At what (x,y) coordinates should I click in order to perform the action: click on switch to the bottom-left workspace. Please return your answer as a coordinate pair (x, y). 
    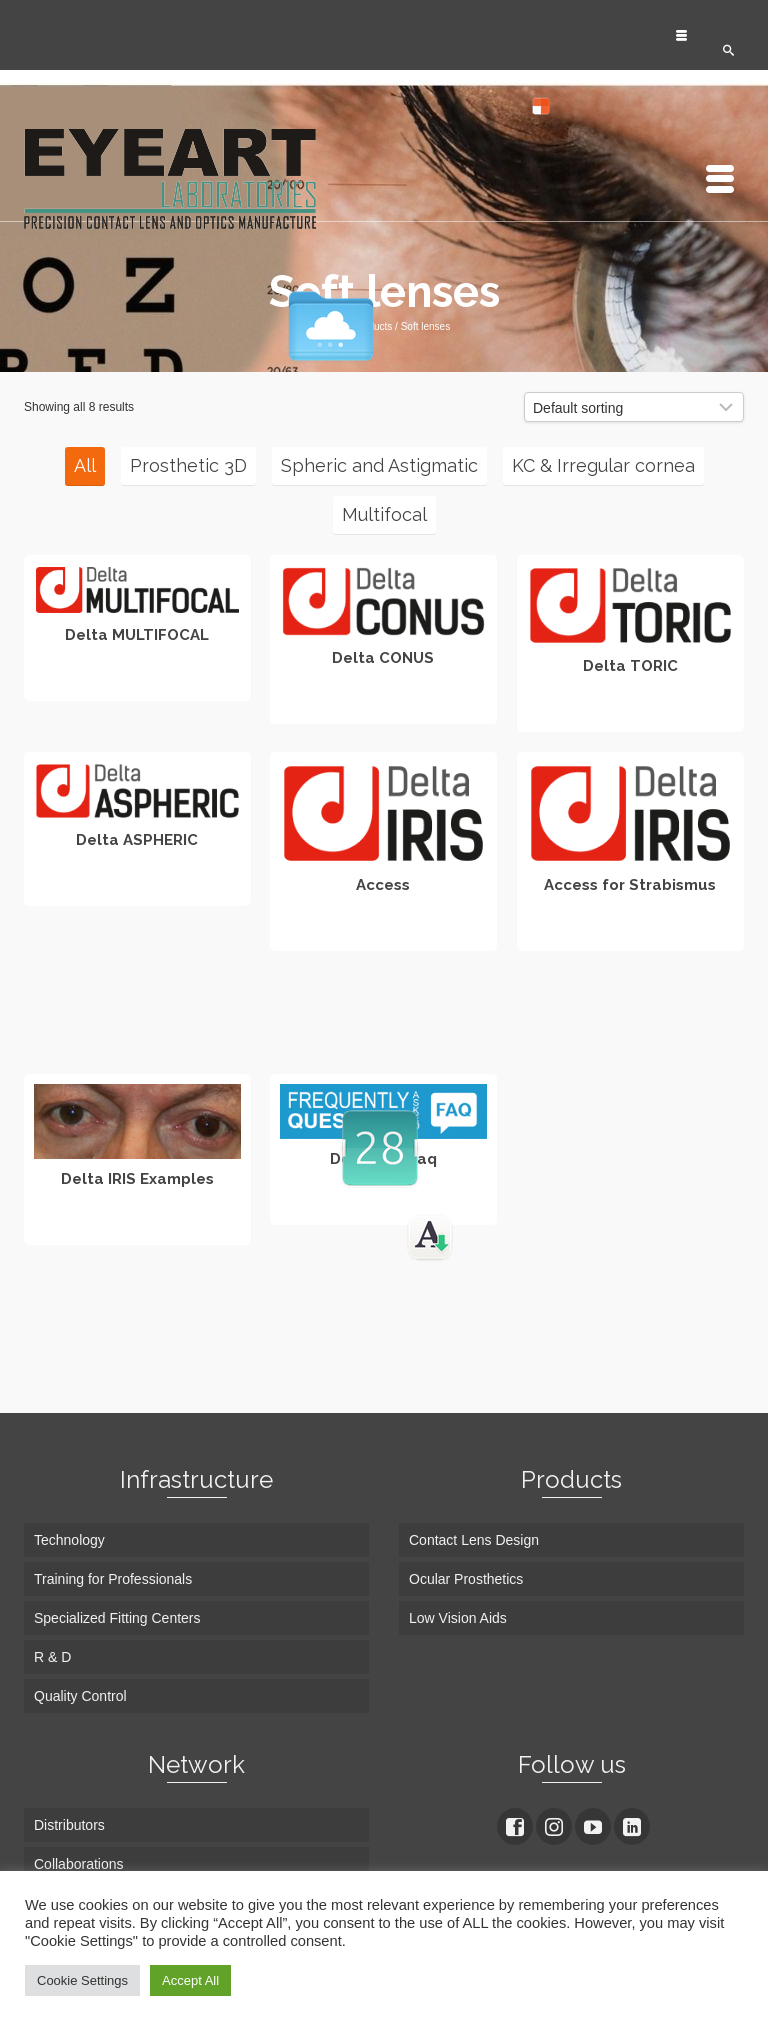
    Looking at the image, I should click on (541, 106).